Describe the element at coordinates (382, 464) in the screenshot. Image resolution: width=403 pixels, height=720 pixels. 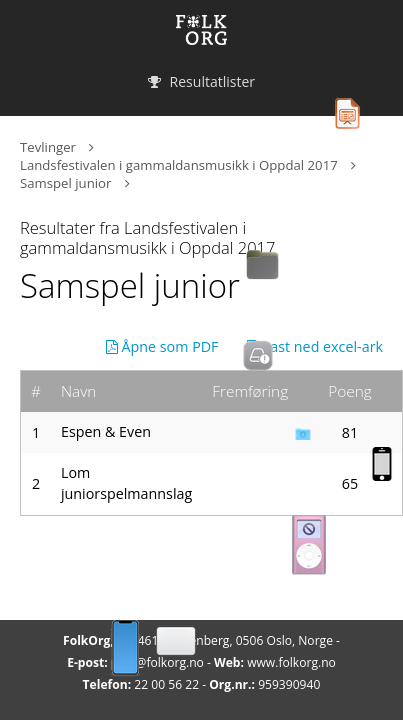
I see `view connected iPhone device` at that location.